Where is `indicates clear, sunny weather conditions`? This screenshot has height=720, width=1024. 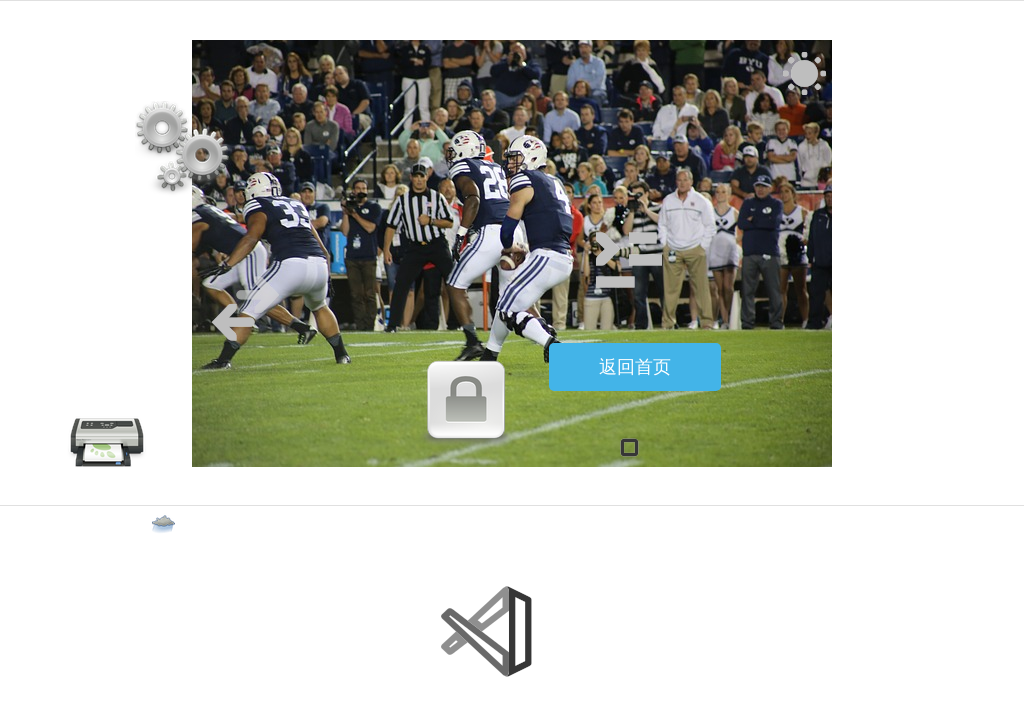
indicates clear, sunny weather conditions is located at coordinates (804, 73).